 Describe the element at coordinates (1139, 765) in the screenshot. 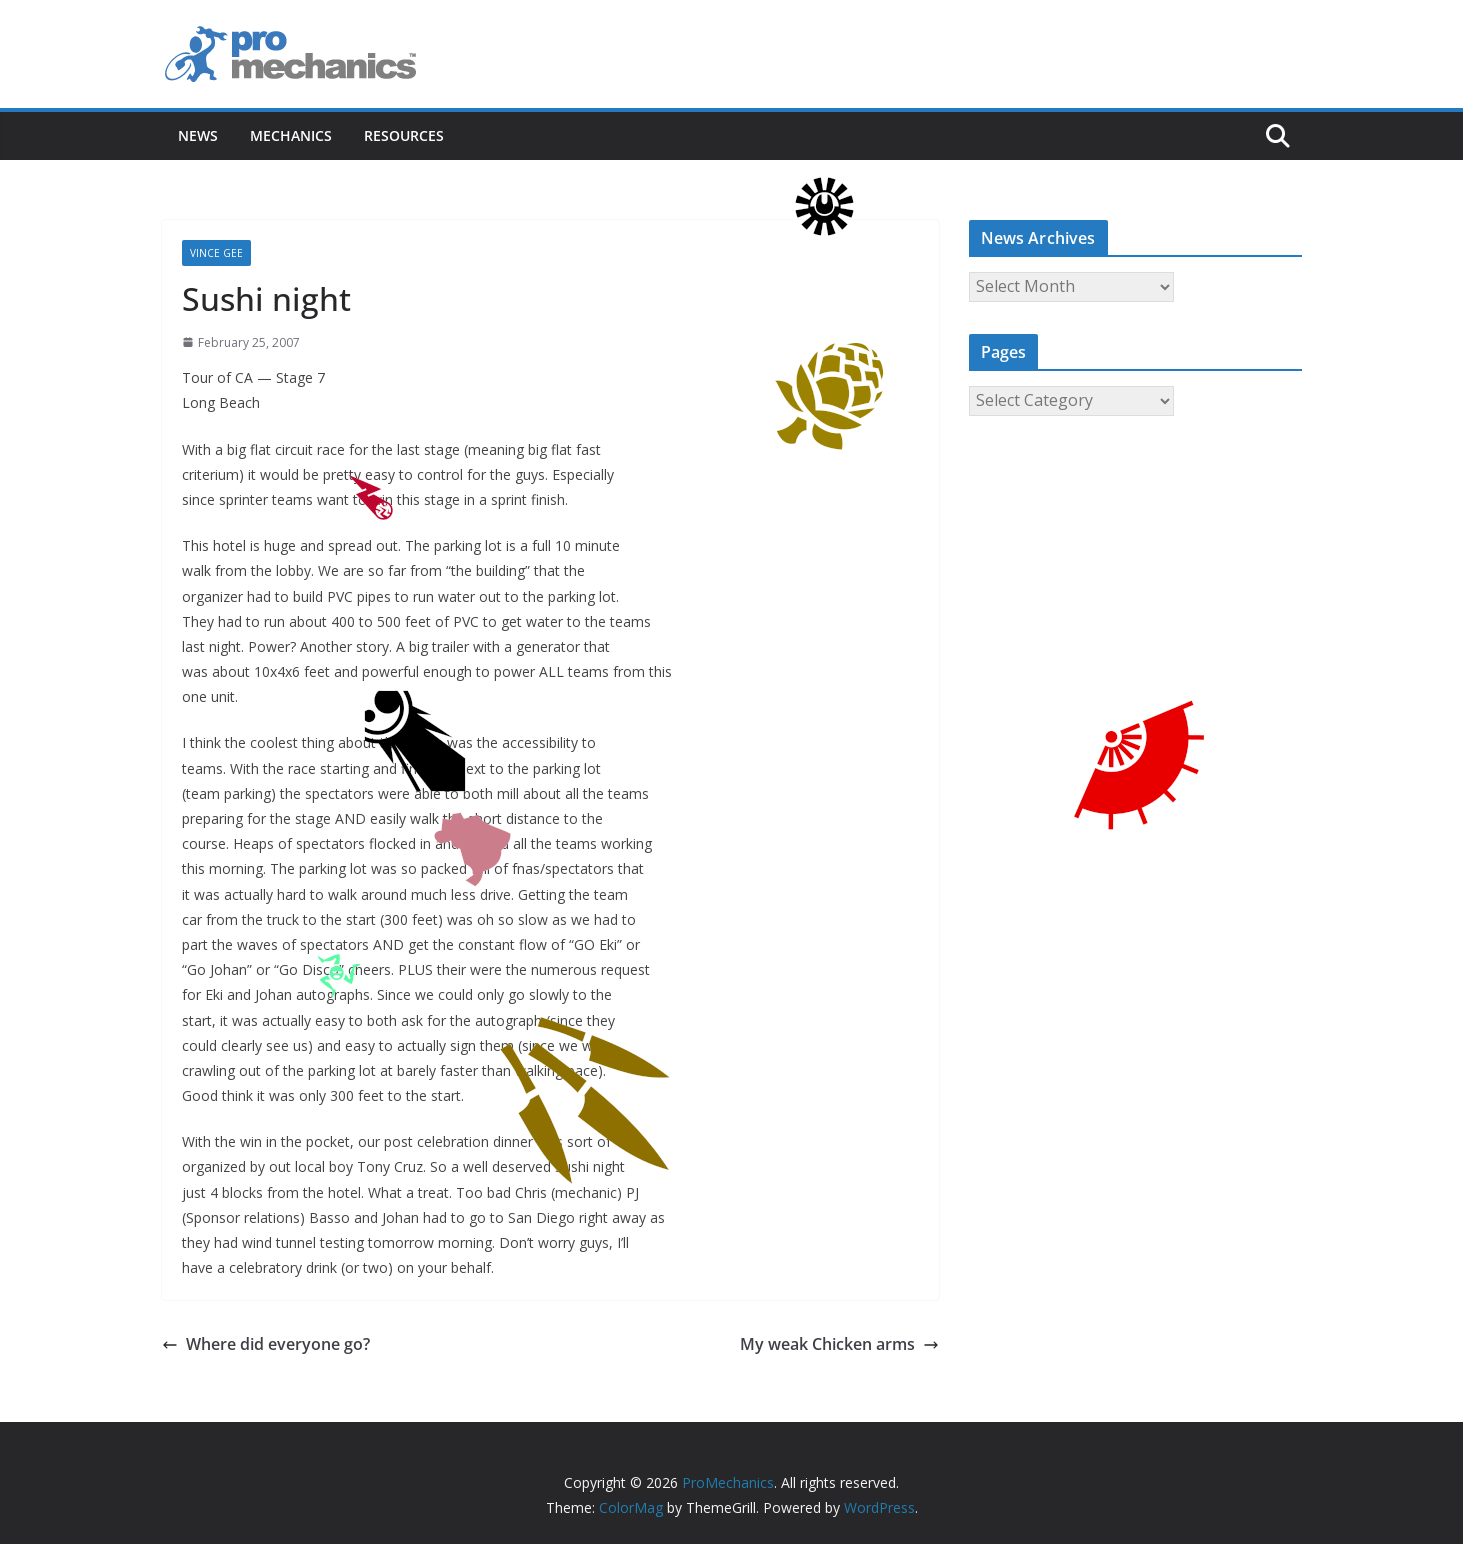

I see `toggle cooling or fan settings` at that location.